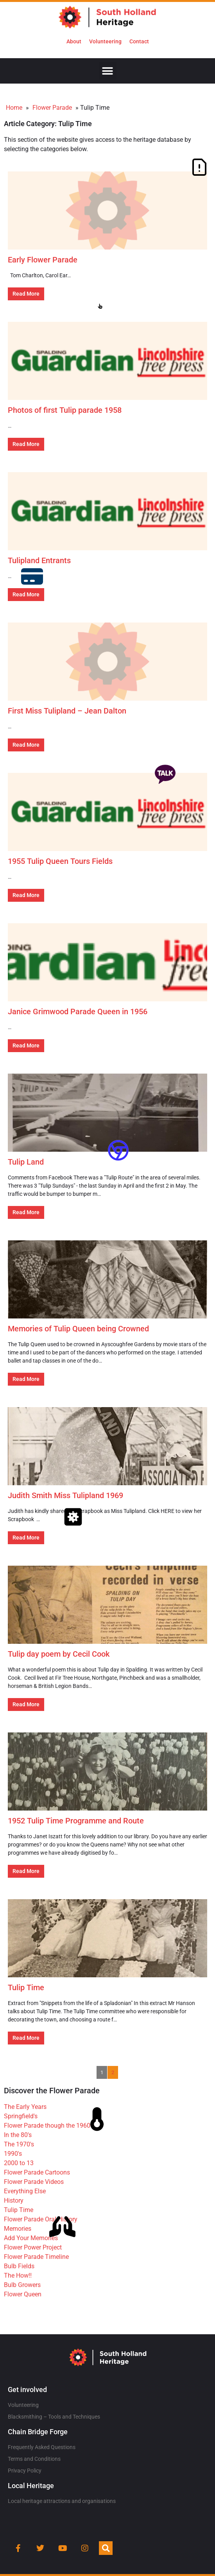 This screenshot has width=215, height=2576. I want to click on indicates a file with an error or issue, so click(199, 167).